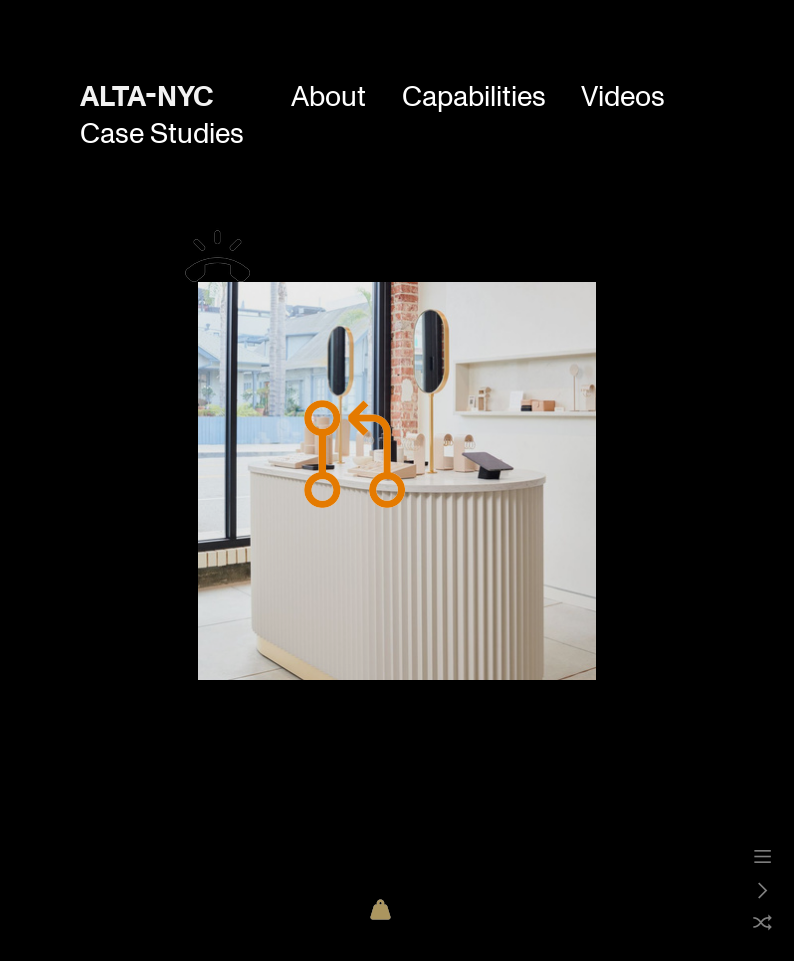 The height and width of the screenshot is (961, 794). What do you see at coordinates (380, 909) in the screenshot?
I see `adjust weight or mass settings` at bounding box center [380, 909].